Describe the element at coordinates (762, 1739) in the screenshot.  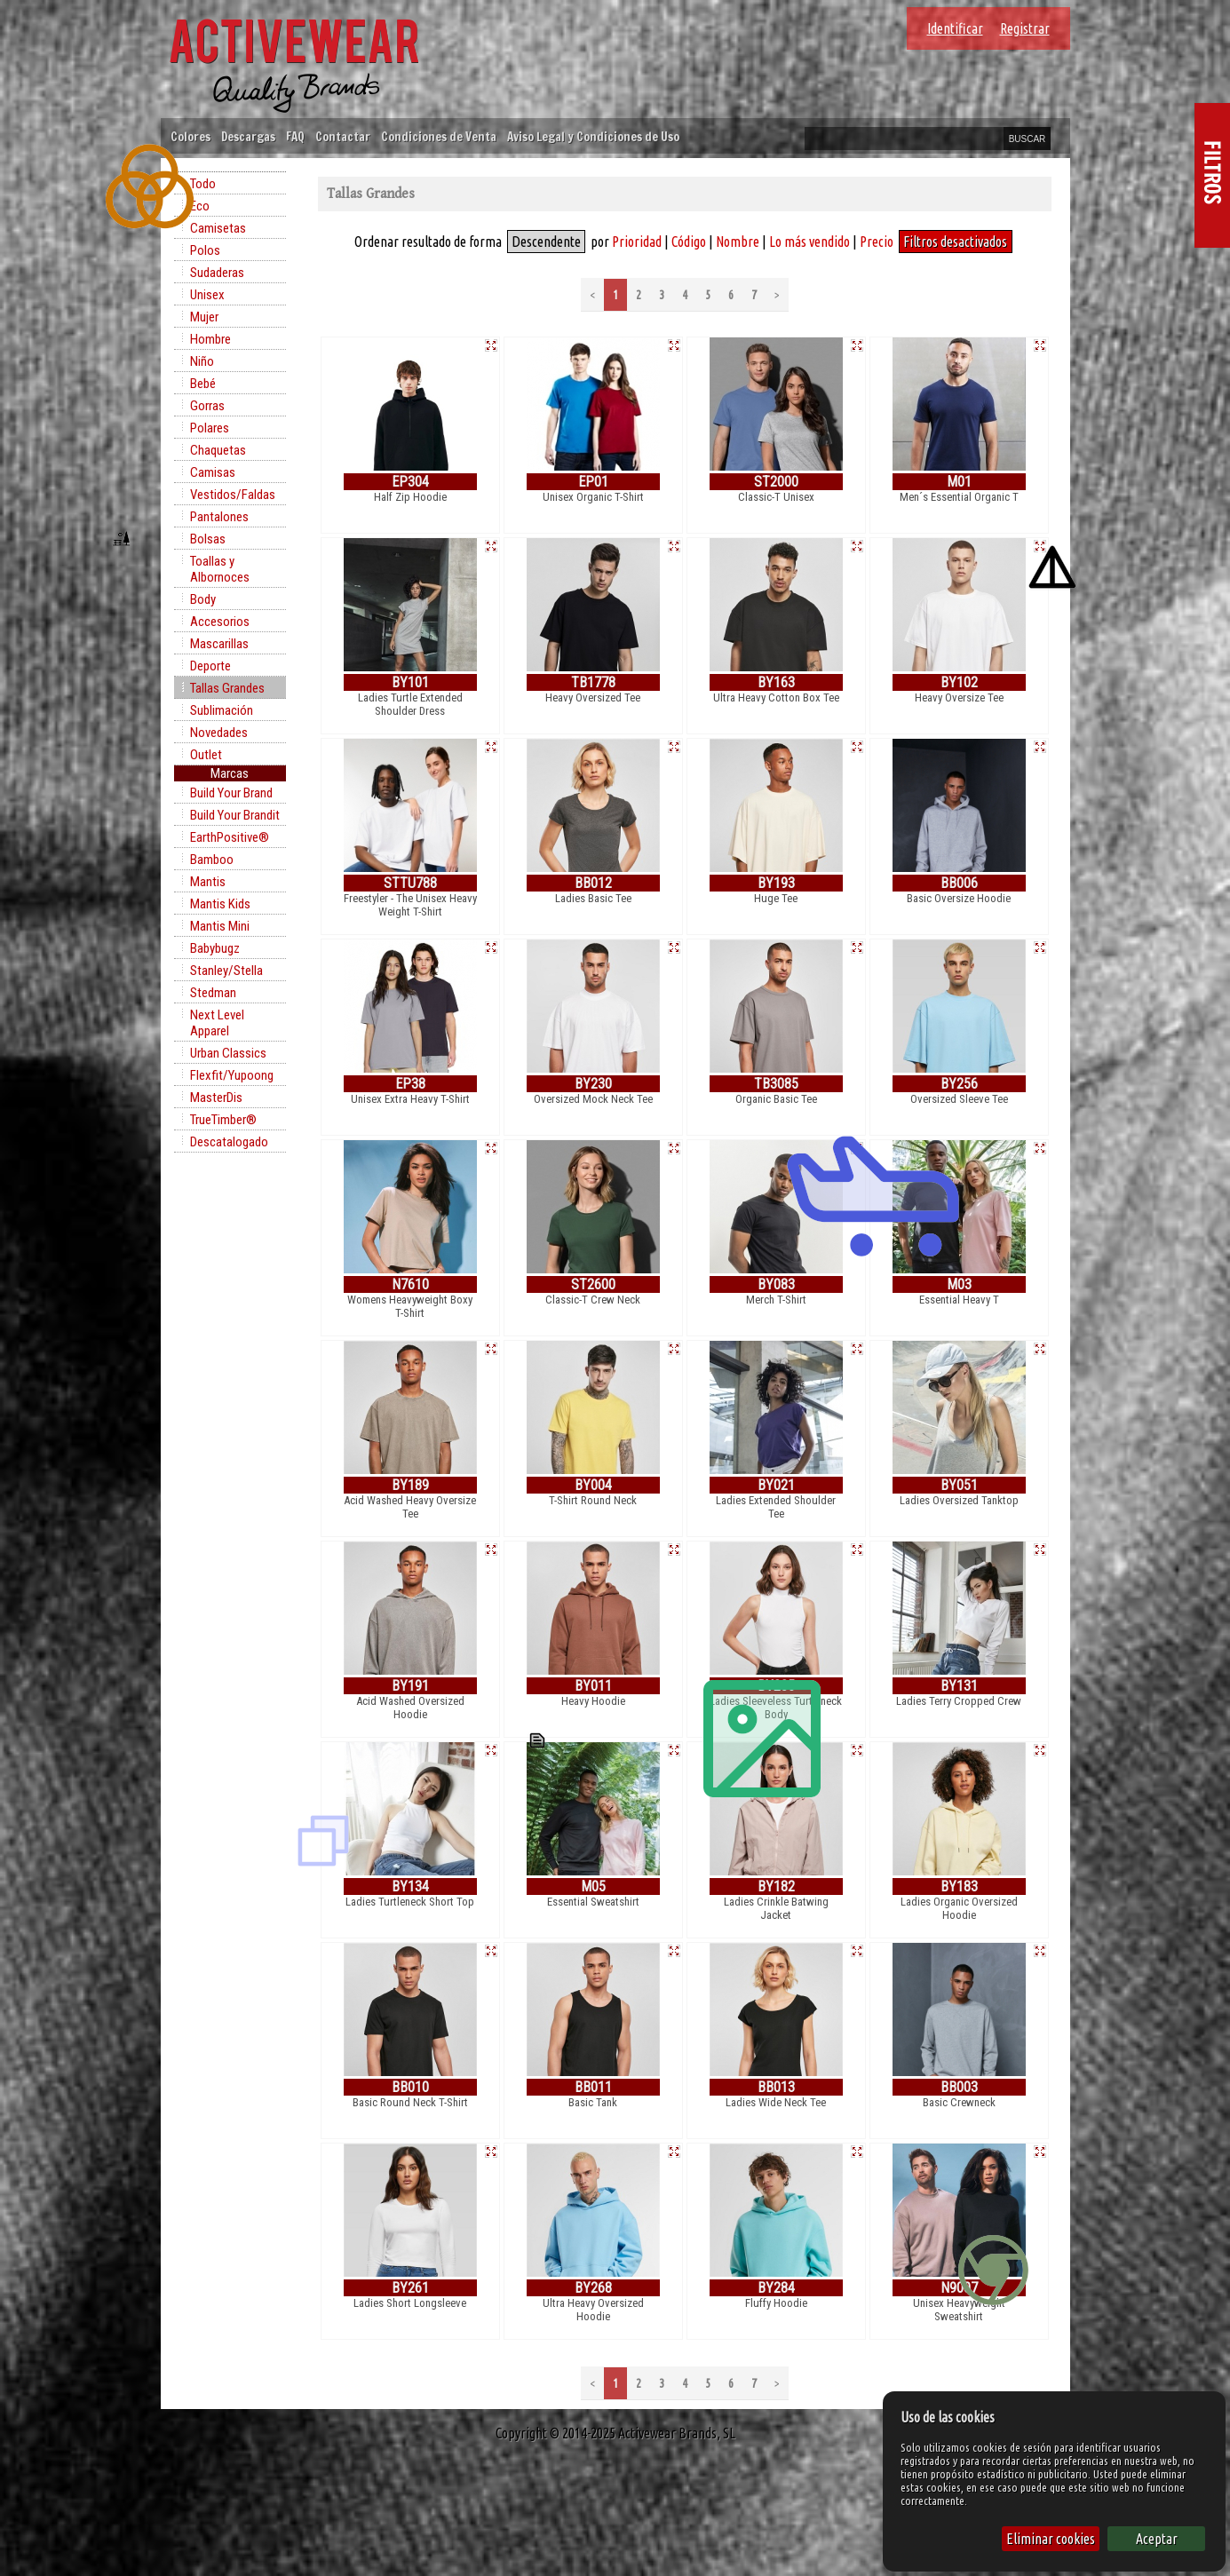
I see `view image or photo` at that location.